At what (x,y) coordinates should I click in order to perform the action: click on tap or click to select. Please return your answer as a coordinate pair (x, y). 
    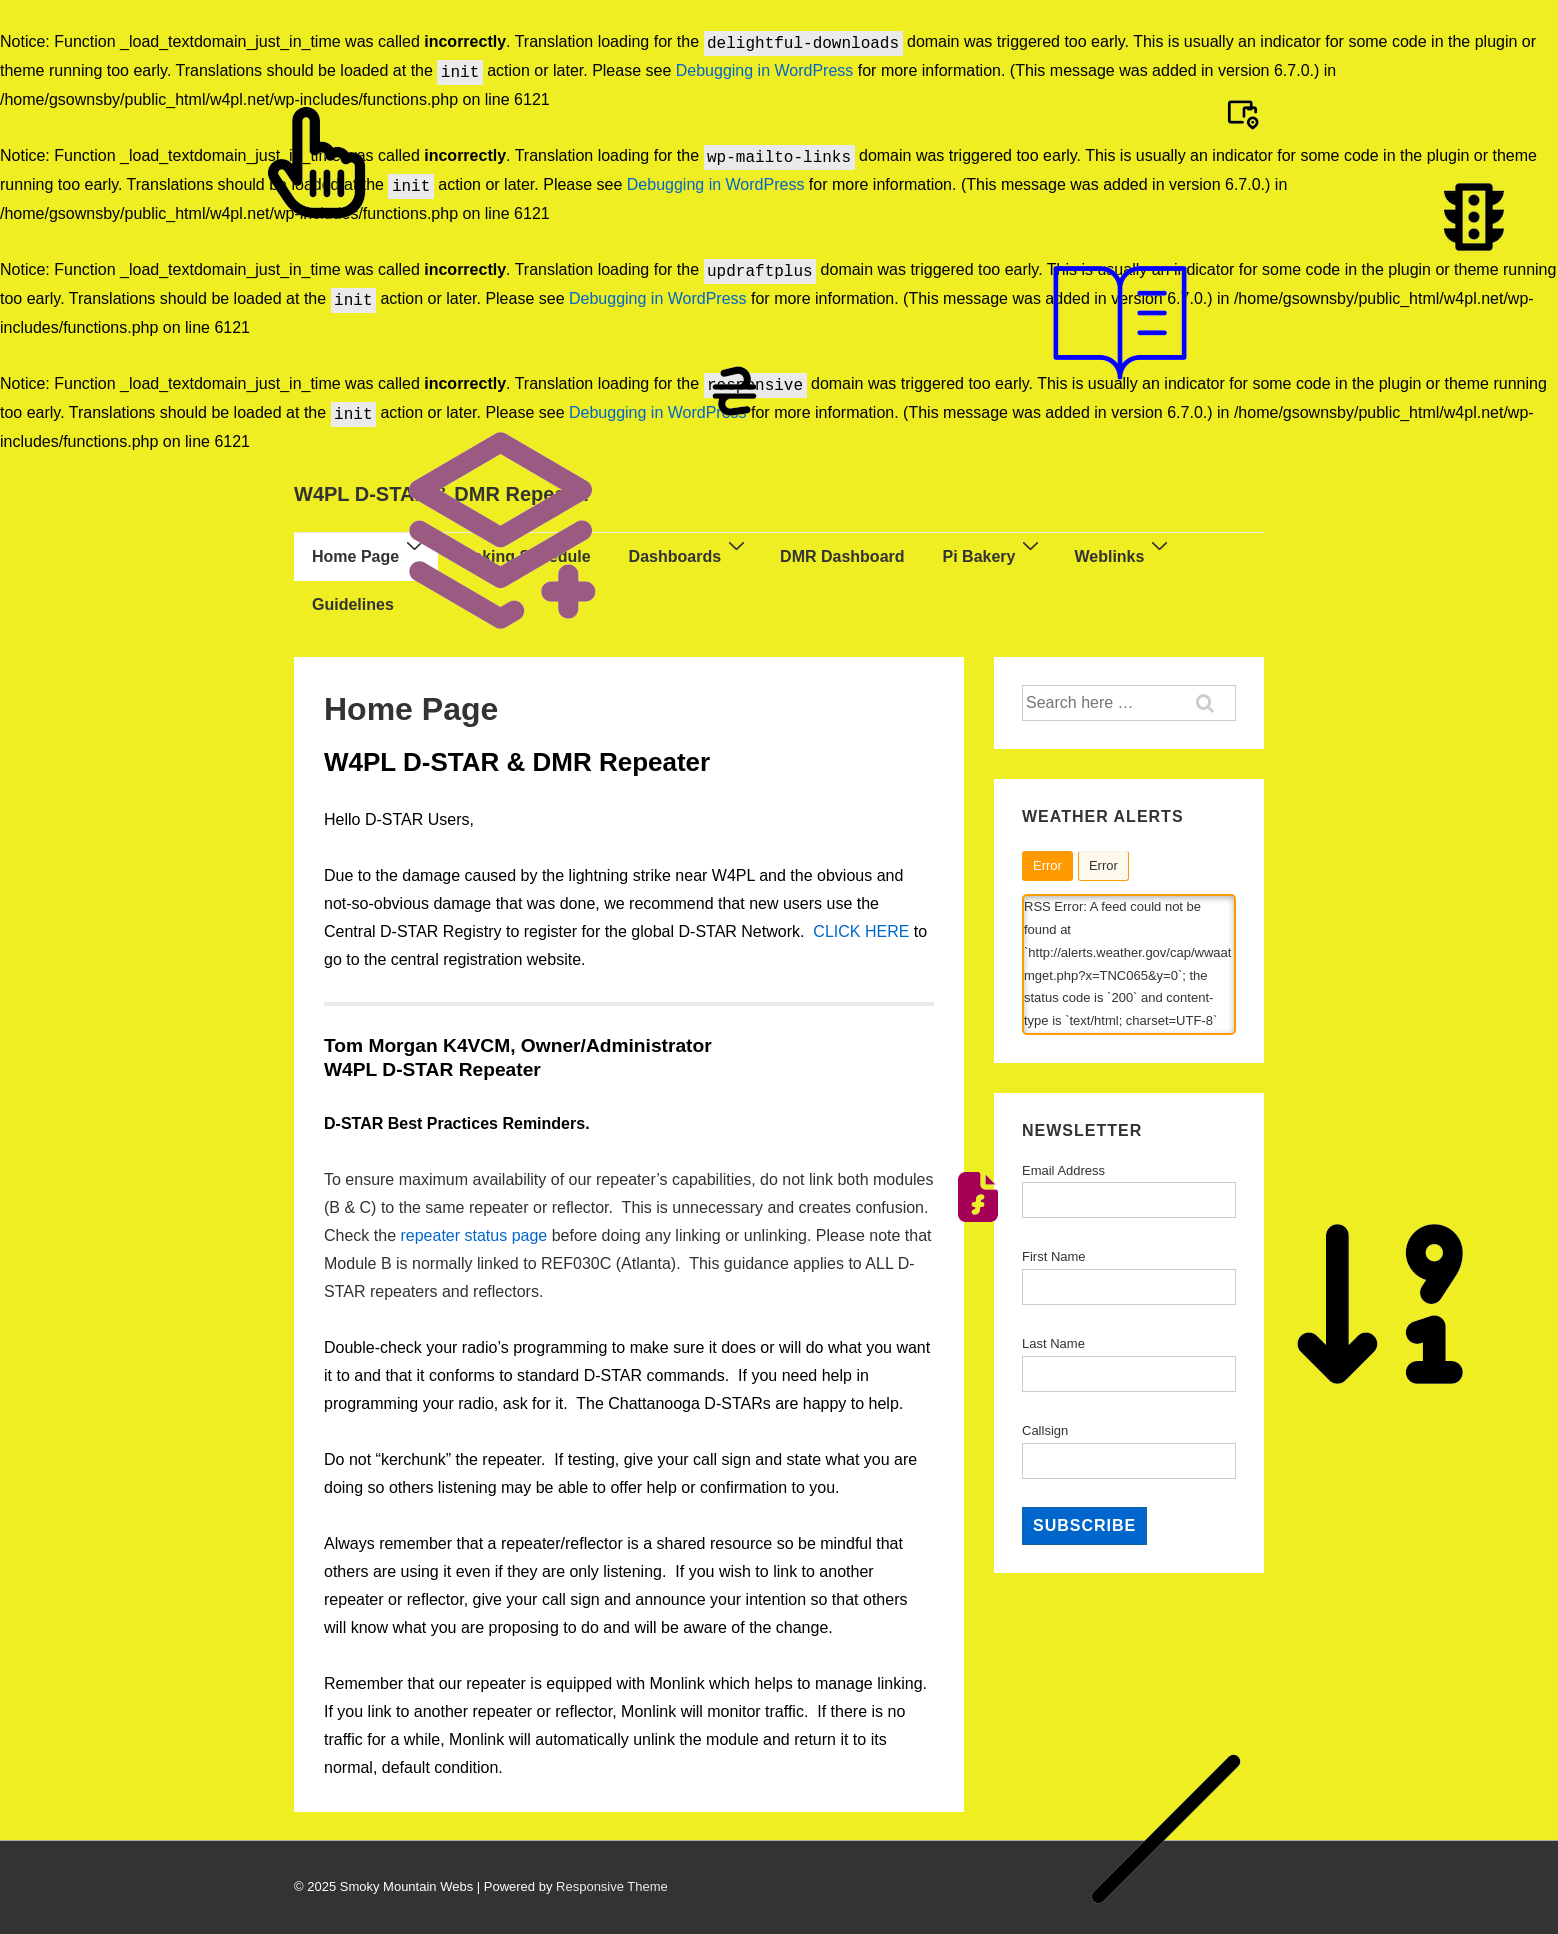
    Looking at the image, I should click on (316, 162).